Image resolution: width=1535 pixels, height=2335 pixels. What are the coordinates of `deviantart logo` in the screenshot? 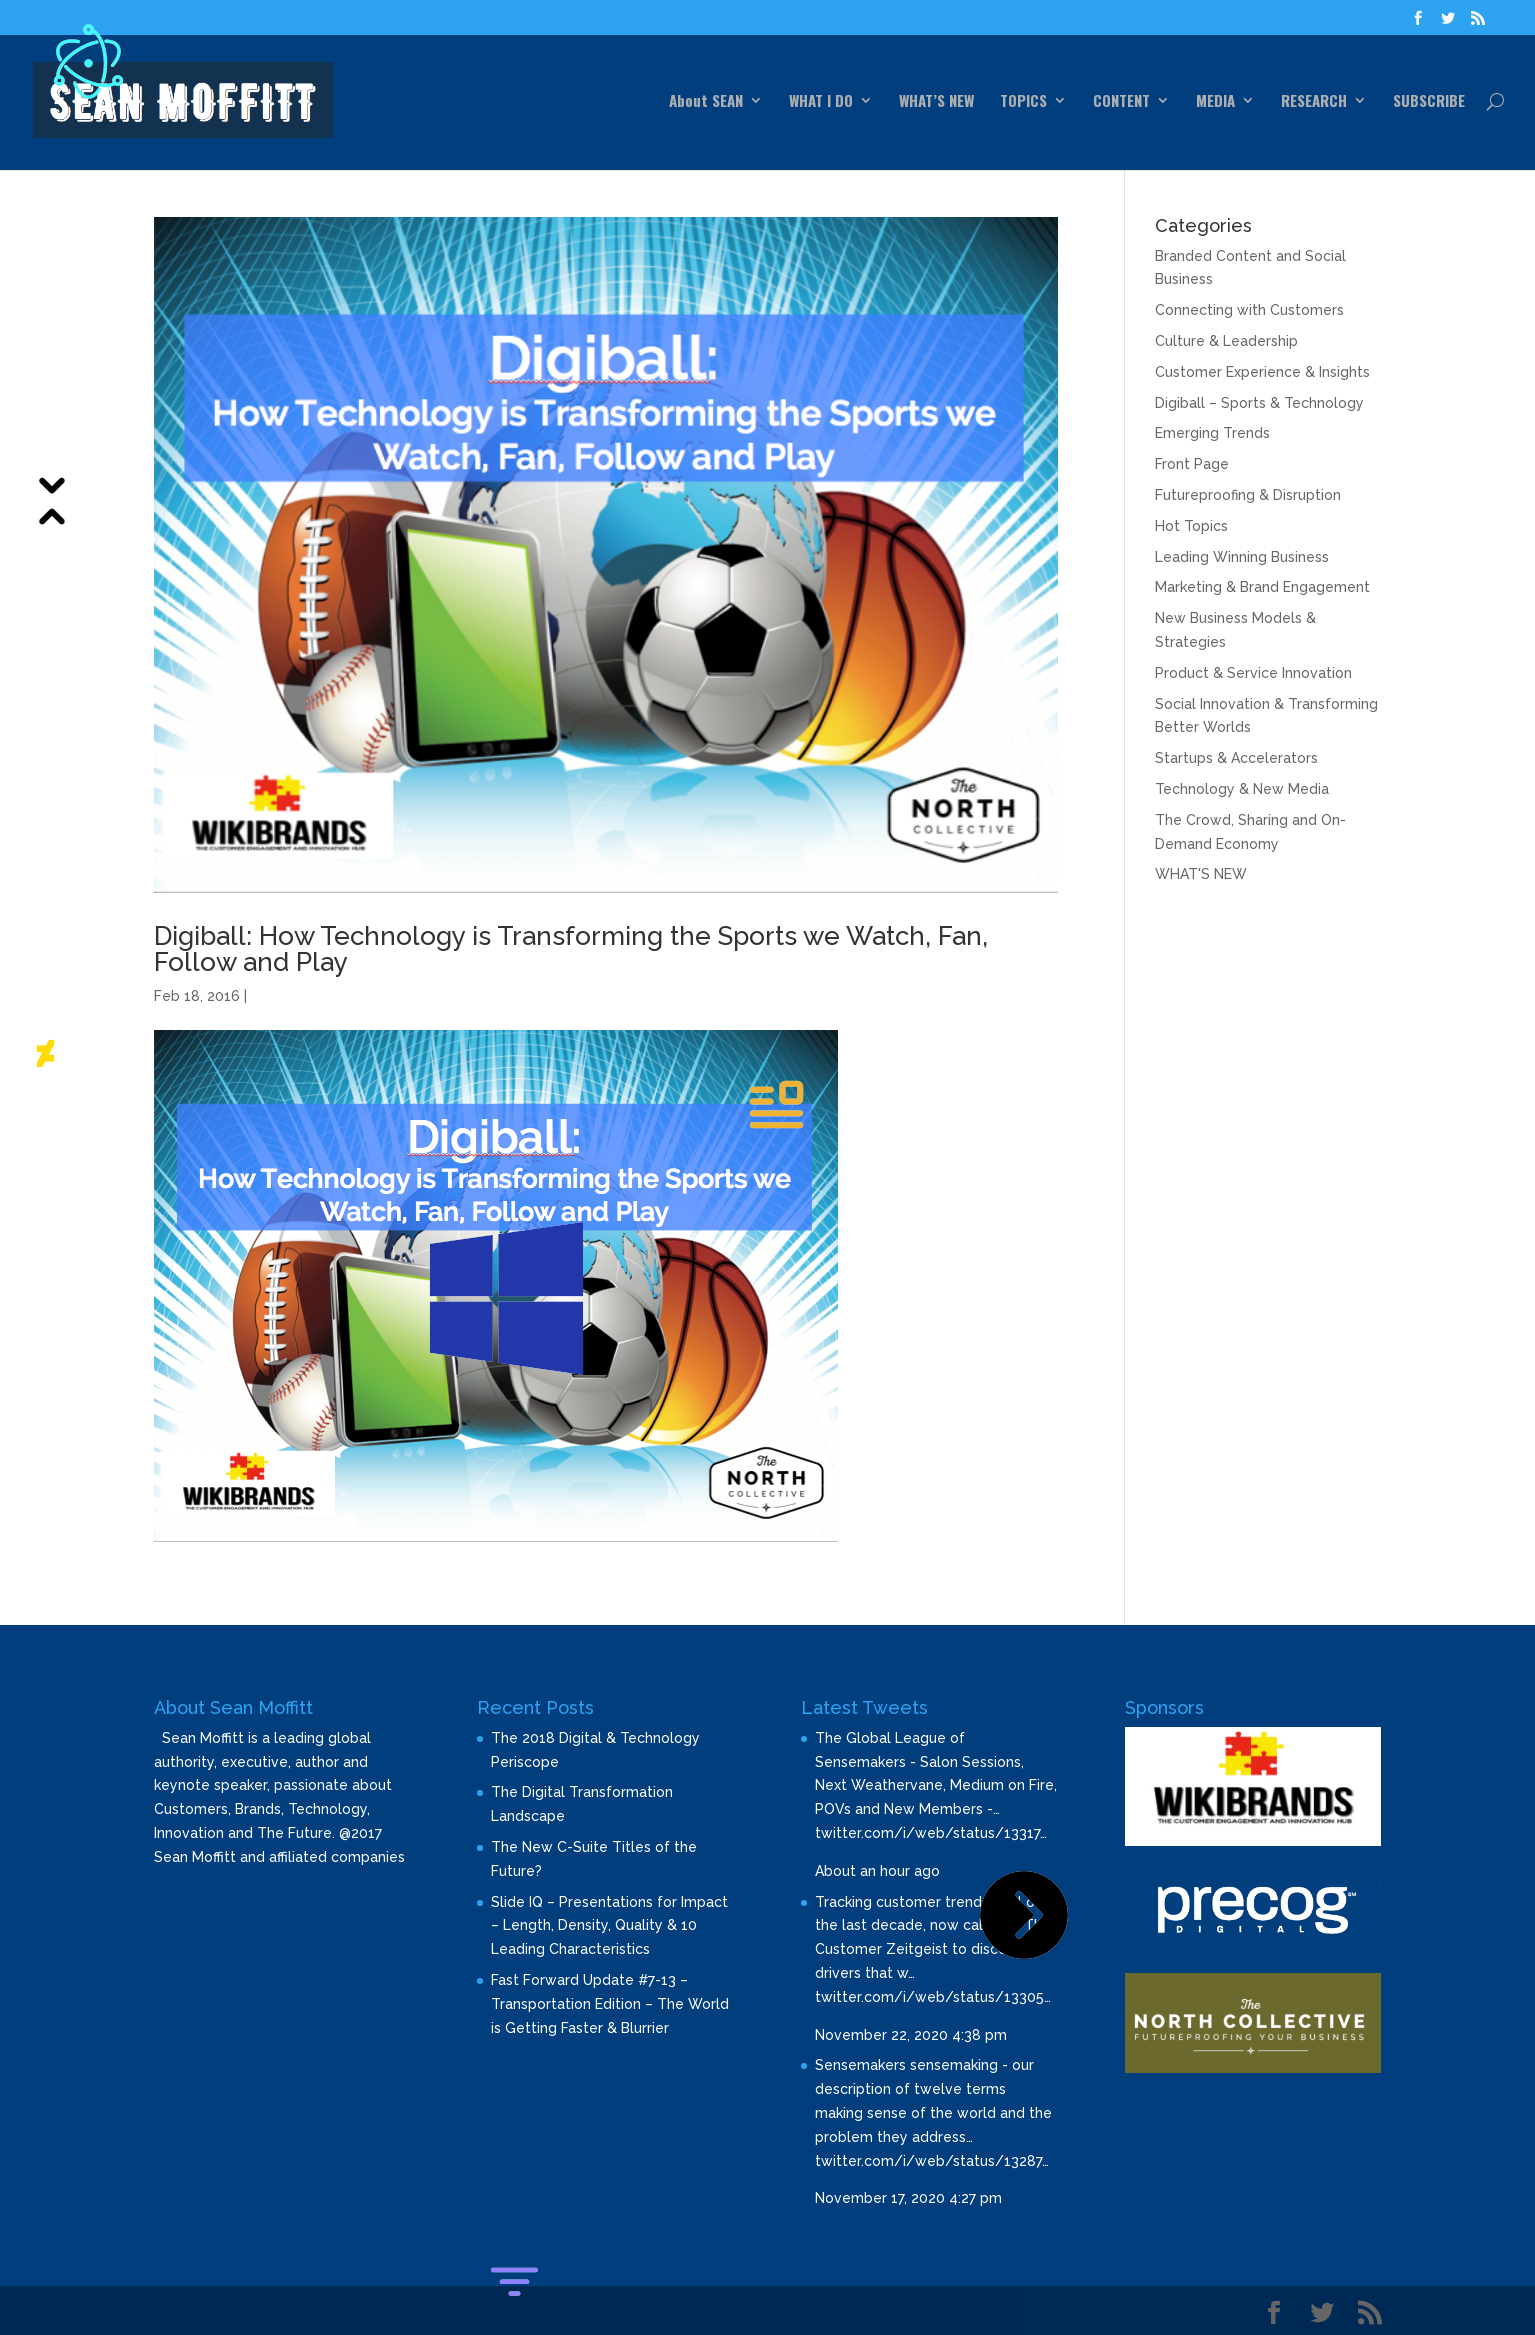 It's located at (45, 1053).